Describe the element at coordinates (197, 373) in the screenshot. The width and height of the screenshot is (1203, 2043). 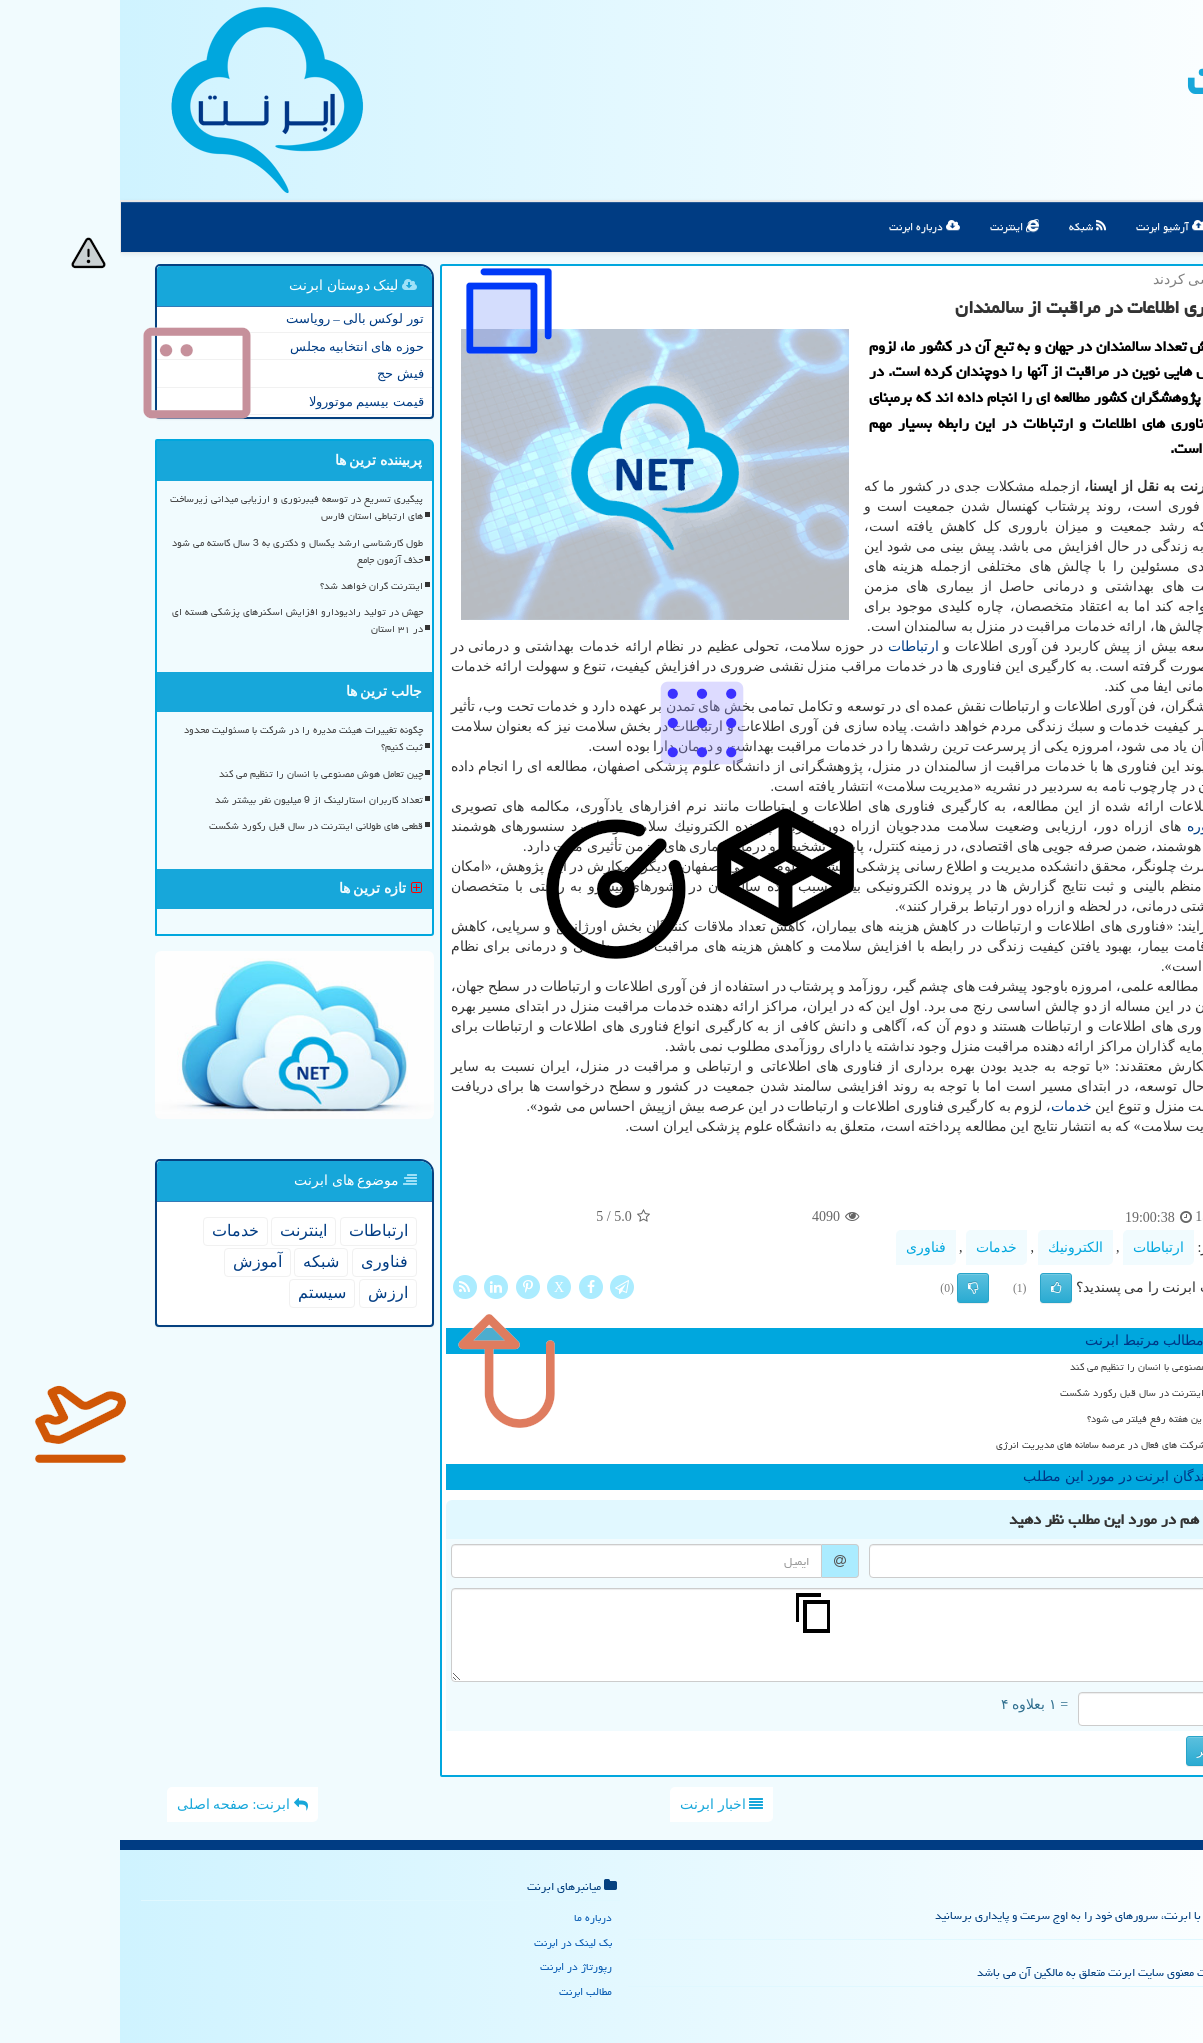
I see `open a new application window` at that location.